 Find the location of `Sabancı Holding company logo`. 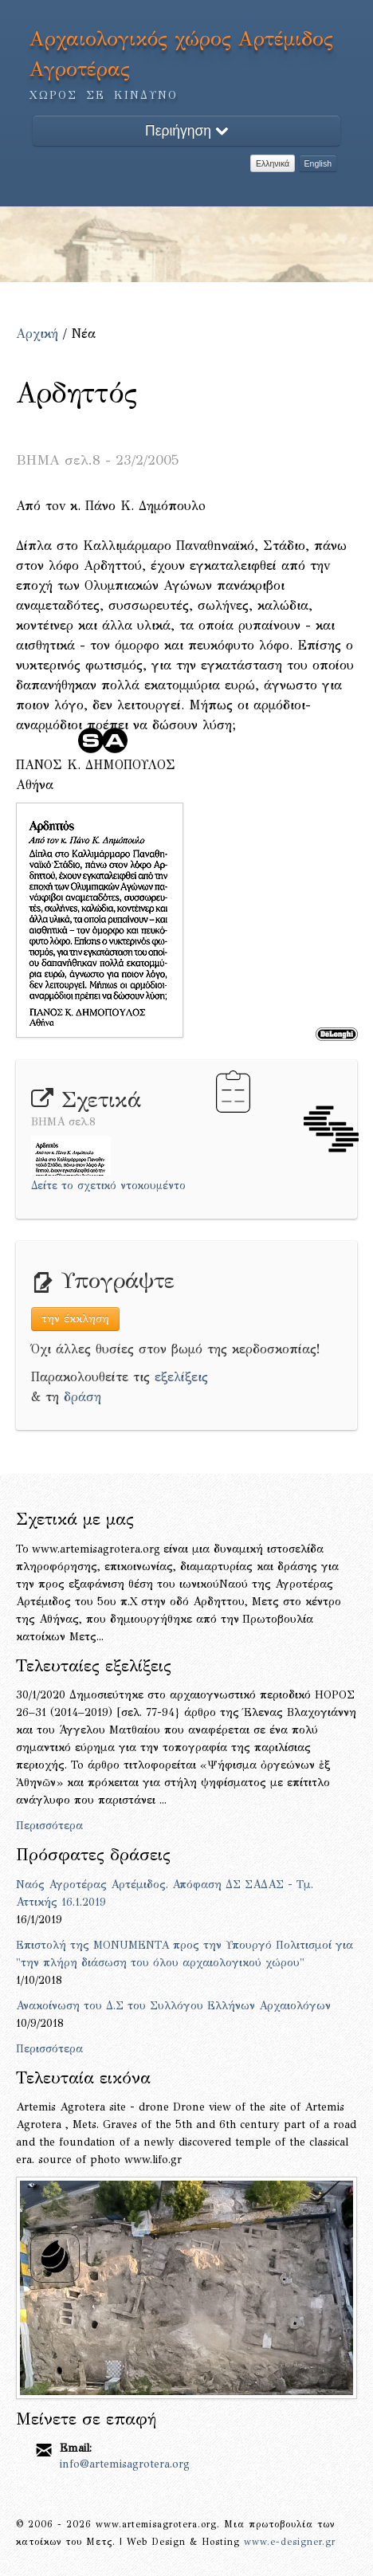

Sabancı Holding company logo is located at coordinates (103, 740).